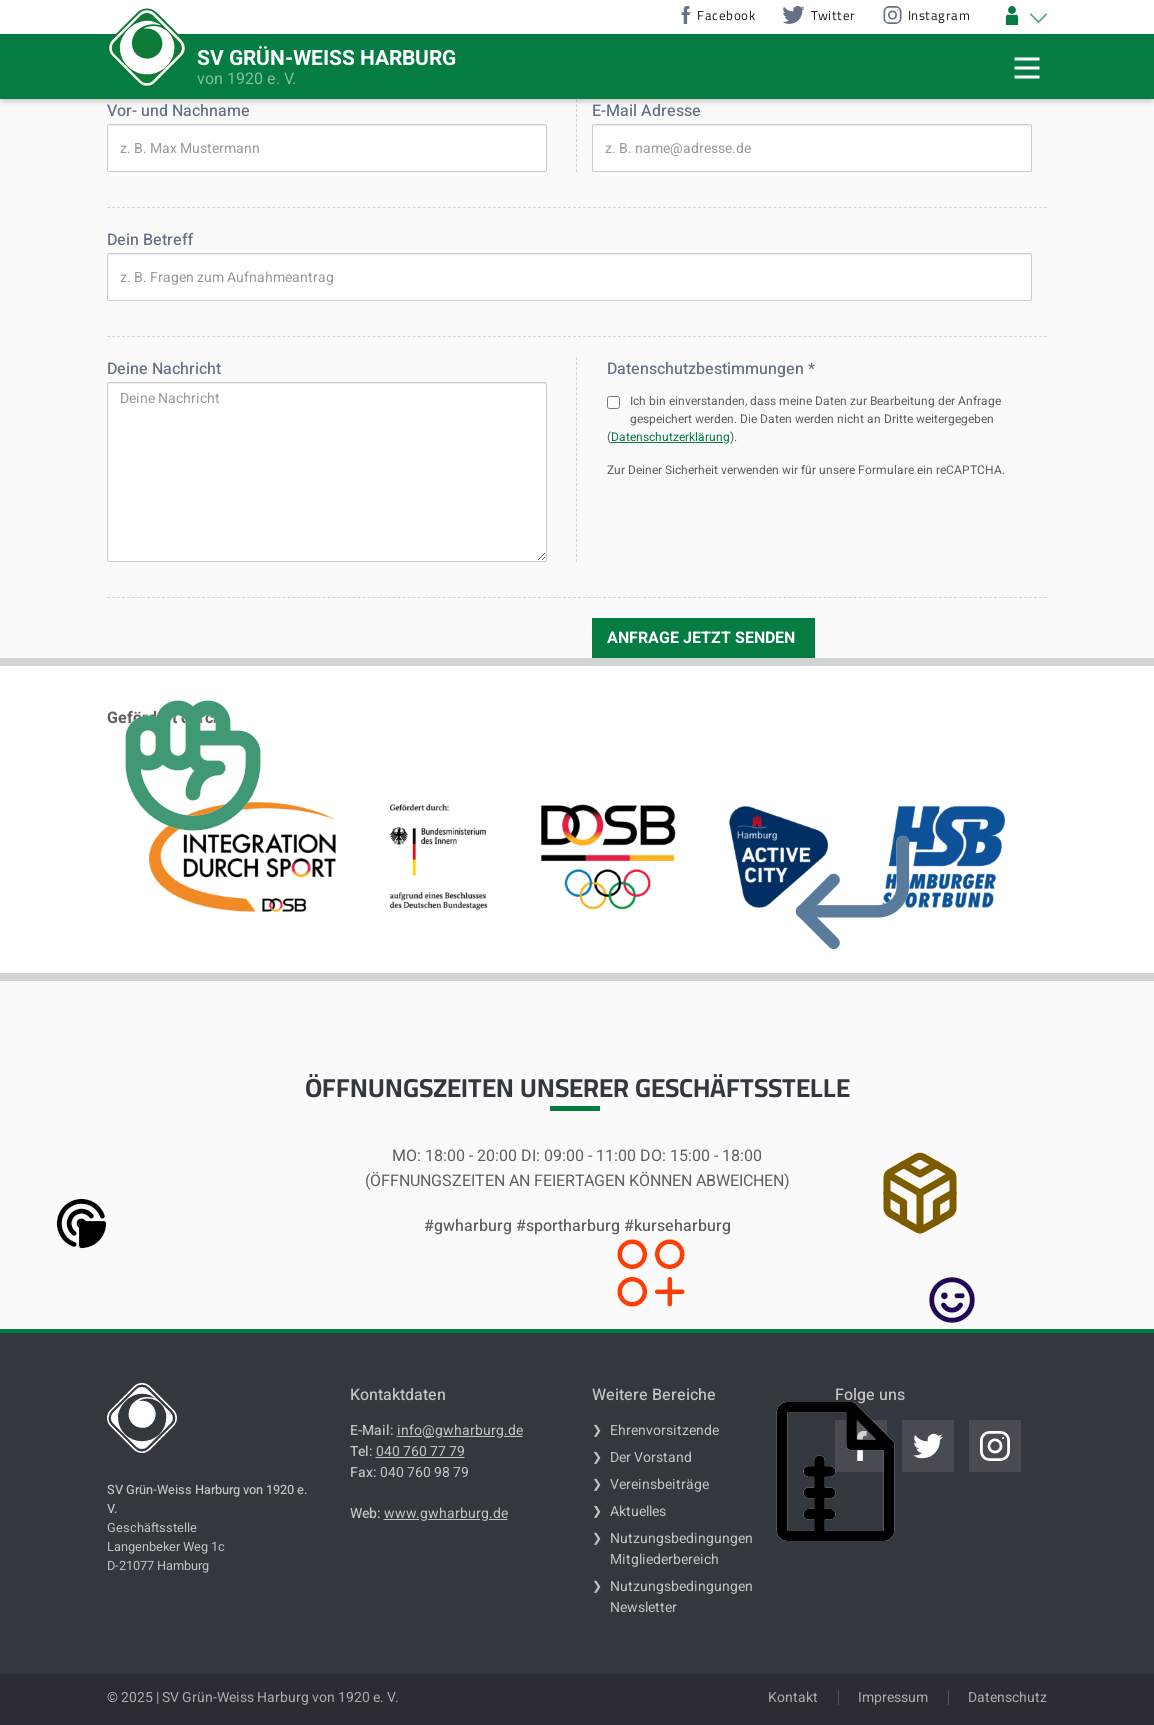  I want to click on indicates solidarity or support action, so click(193, 763).